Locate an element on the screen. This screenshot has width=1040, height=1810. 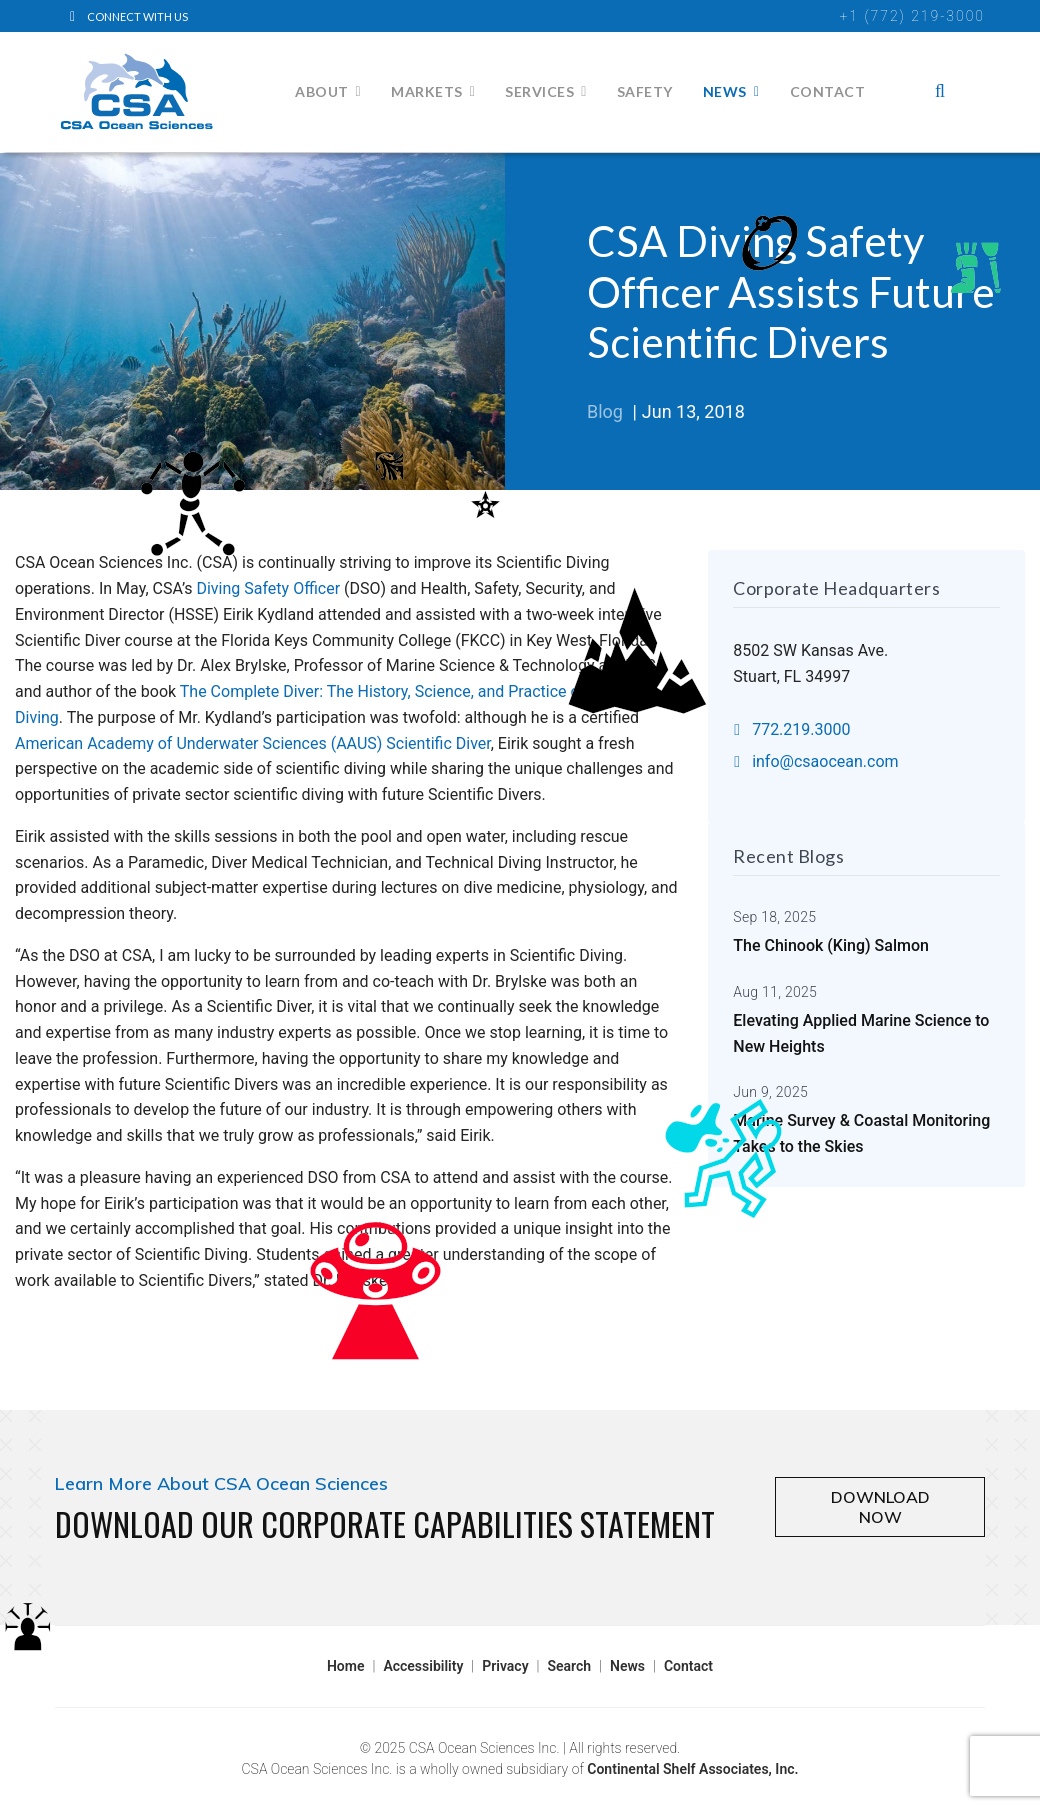
access puppet or marionette controls is located at coordinates (193, 504).